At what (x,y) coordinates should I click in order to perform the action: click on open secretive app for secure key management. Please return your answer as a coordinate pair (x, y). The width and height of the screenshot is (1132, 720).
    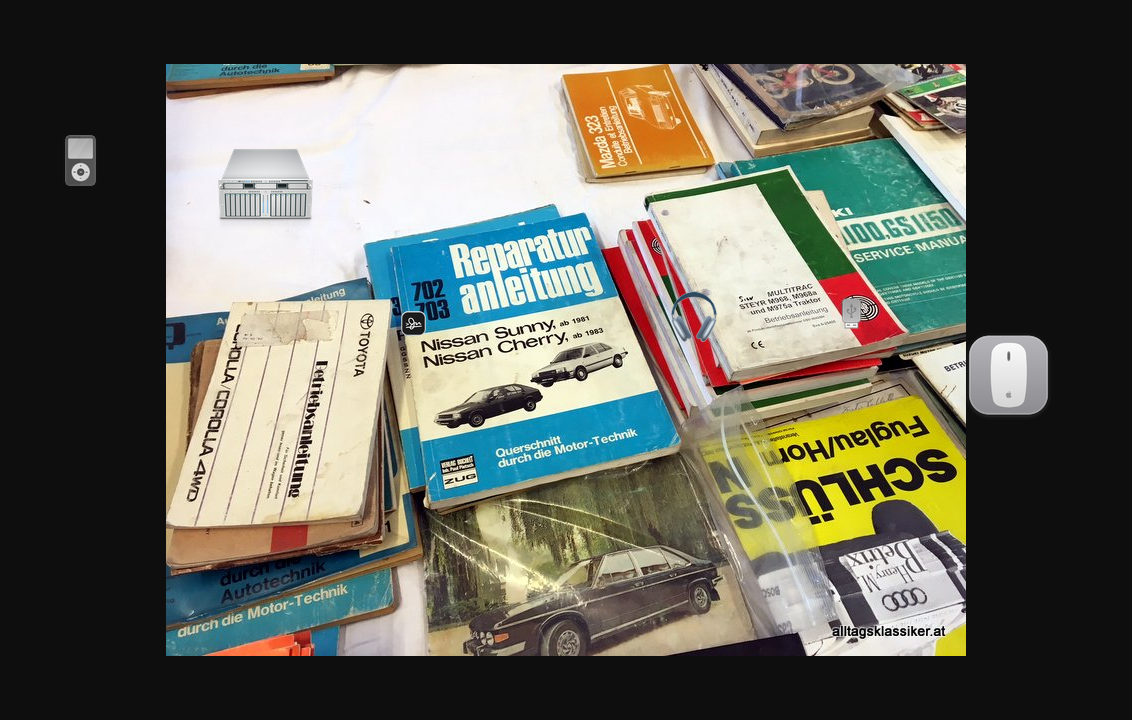
    Looking at the image, I should click on (413, 323).